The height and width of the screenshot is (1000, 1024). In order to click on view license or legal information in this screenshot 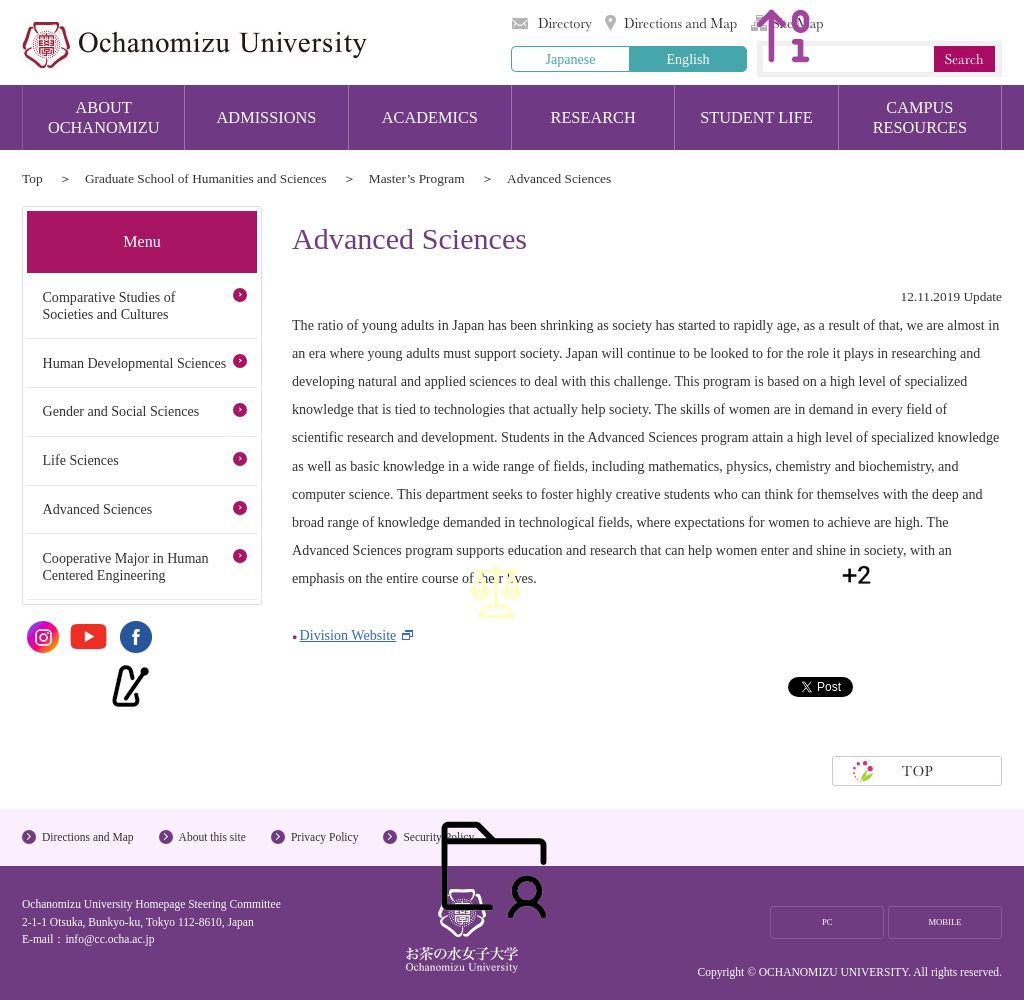, I will do `click(494, 593)`.